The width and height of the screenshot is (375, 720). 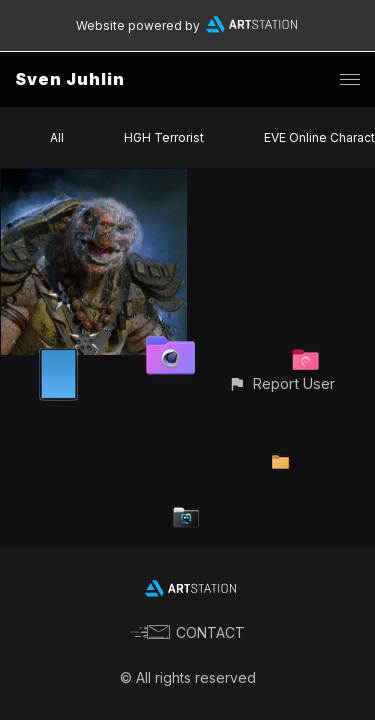 What do you see at coordinates (58, 374) in the screenshot?
I see `iPad Pro device in connected devices list` at bounding box center [58, 374].